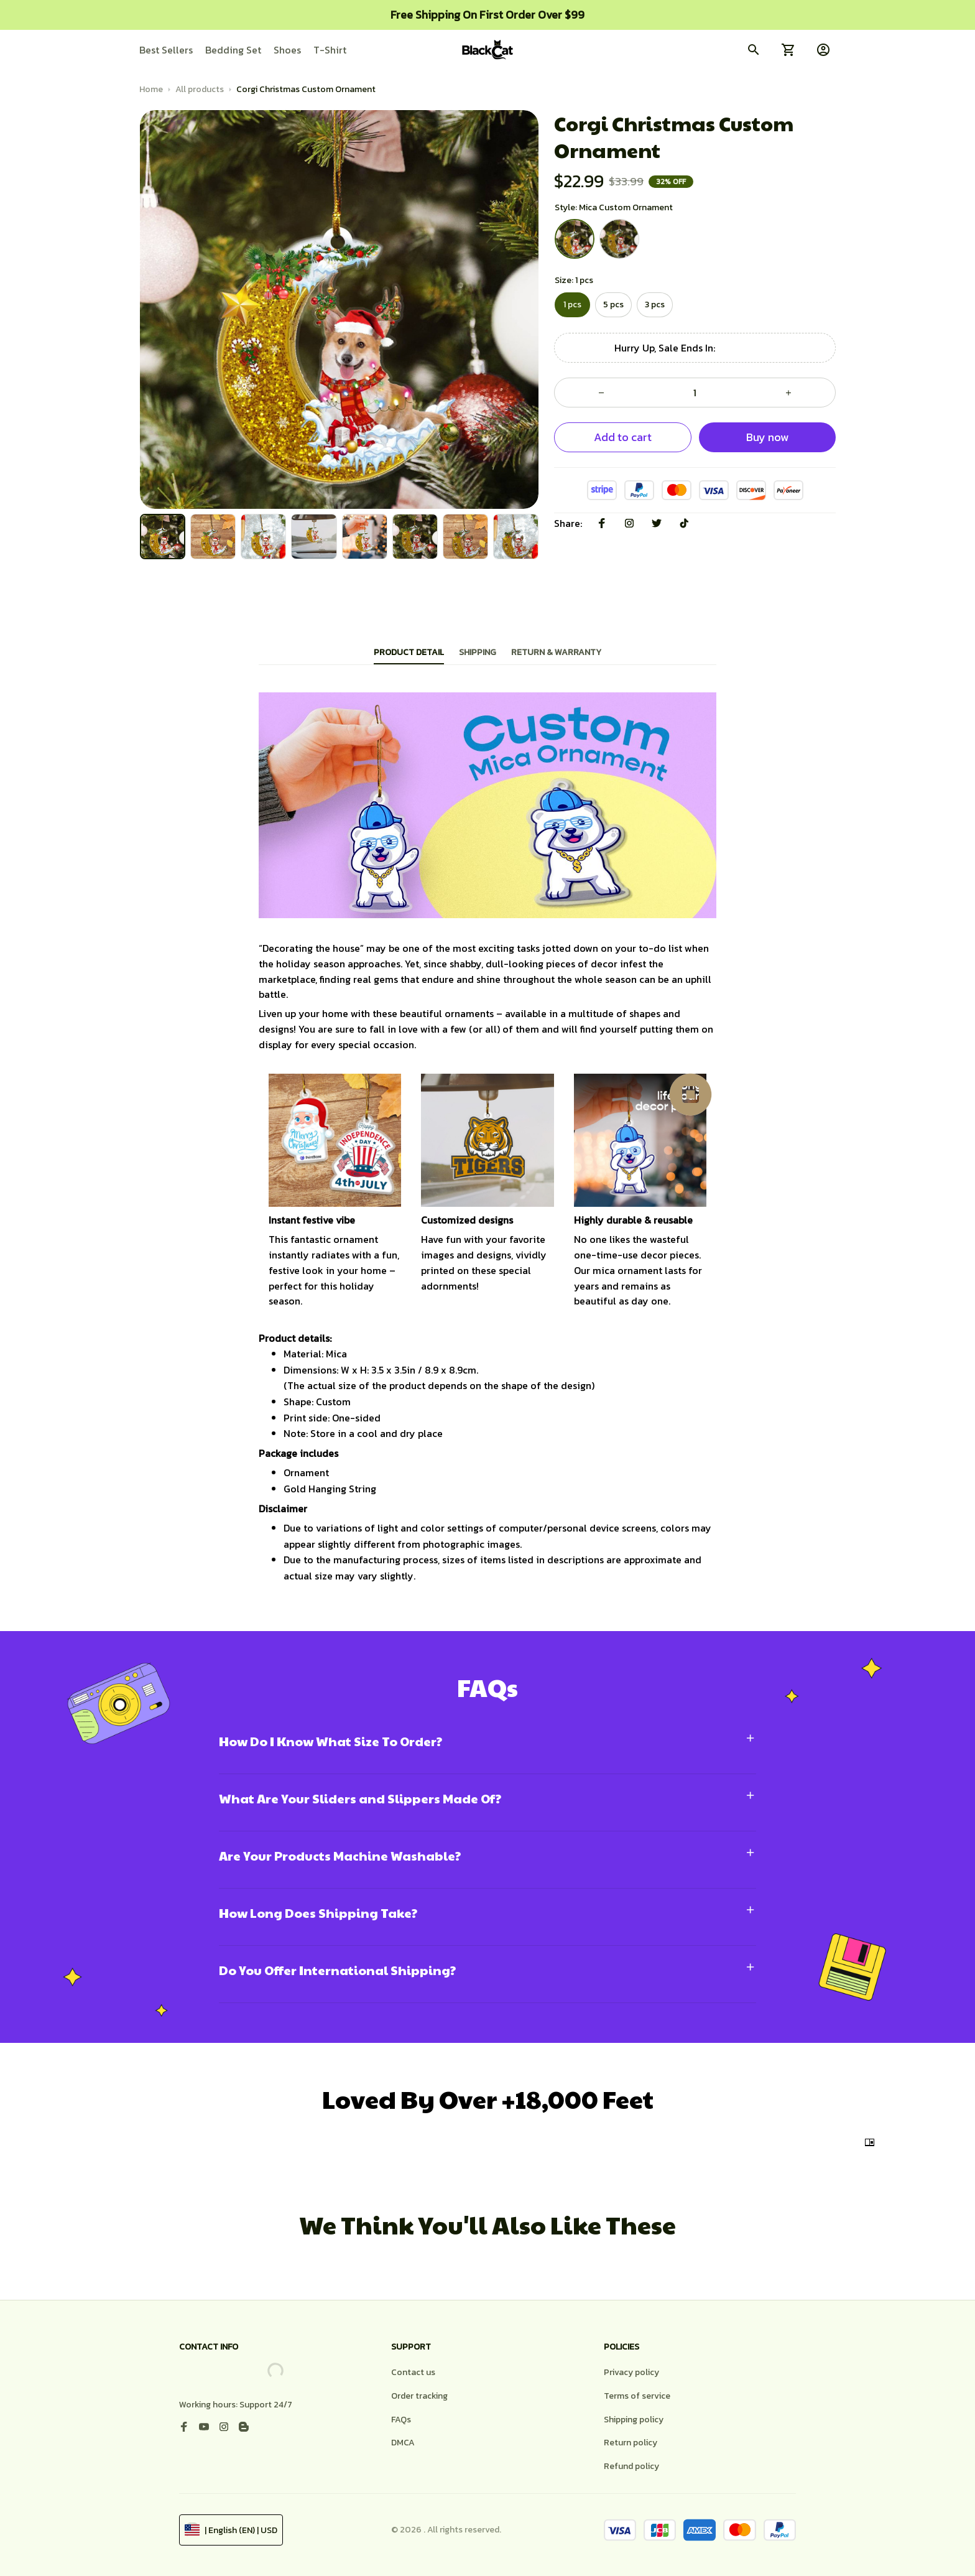 This screenshot has height=2576, width=975. What do you see at coordinates (690, 1094) in the screenshot?
I see `stop media playback` at bounding box center [690, 1094].